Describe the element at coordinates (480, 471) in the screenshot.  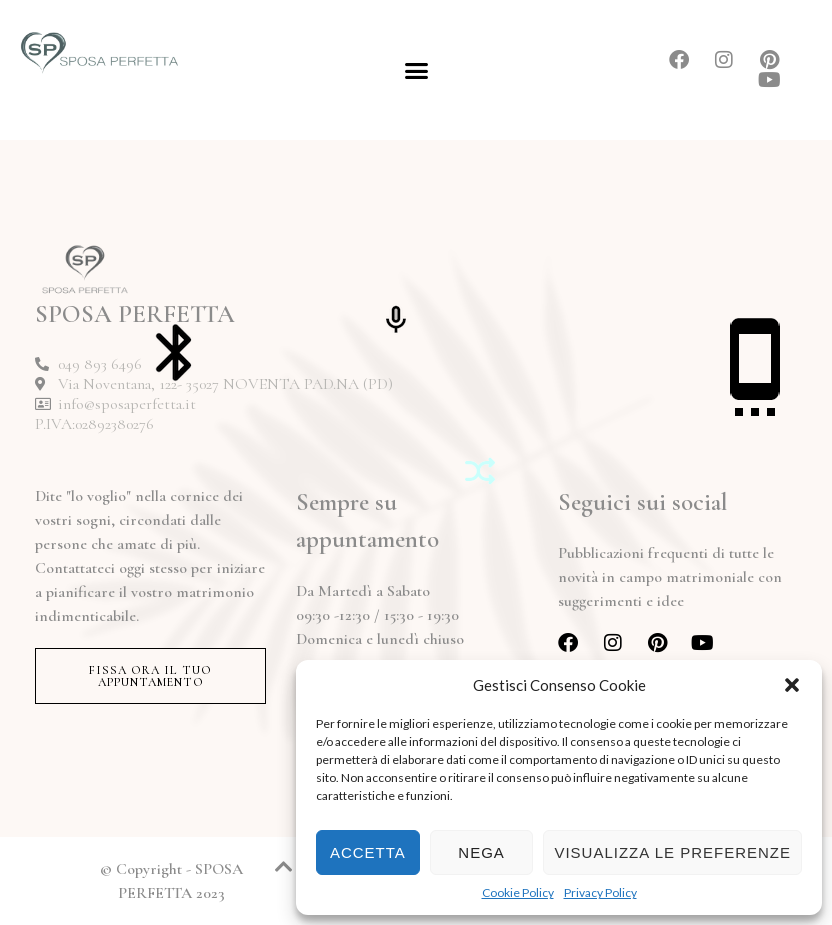
I see `shuffle playlist or queue` at that location.